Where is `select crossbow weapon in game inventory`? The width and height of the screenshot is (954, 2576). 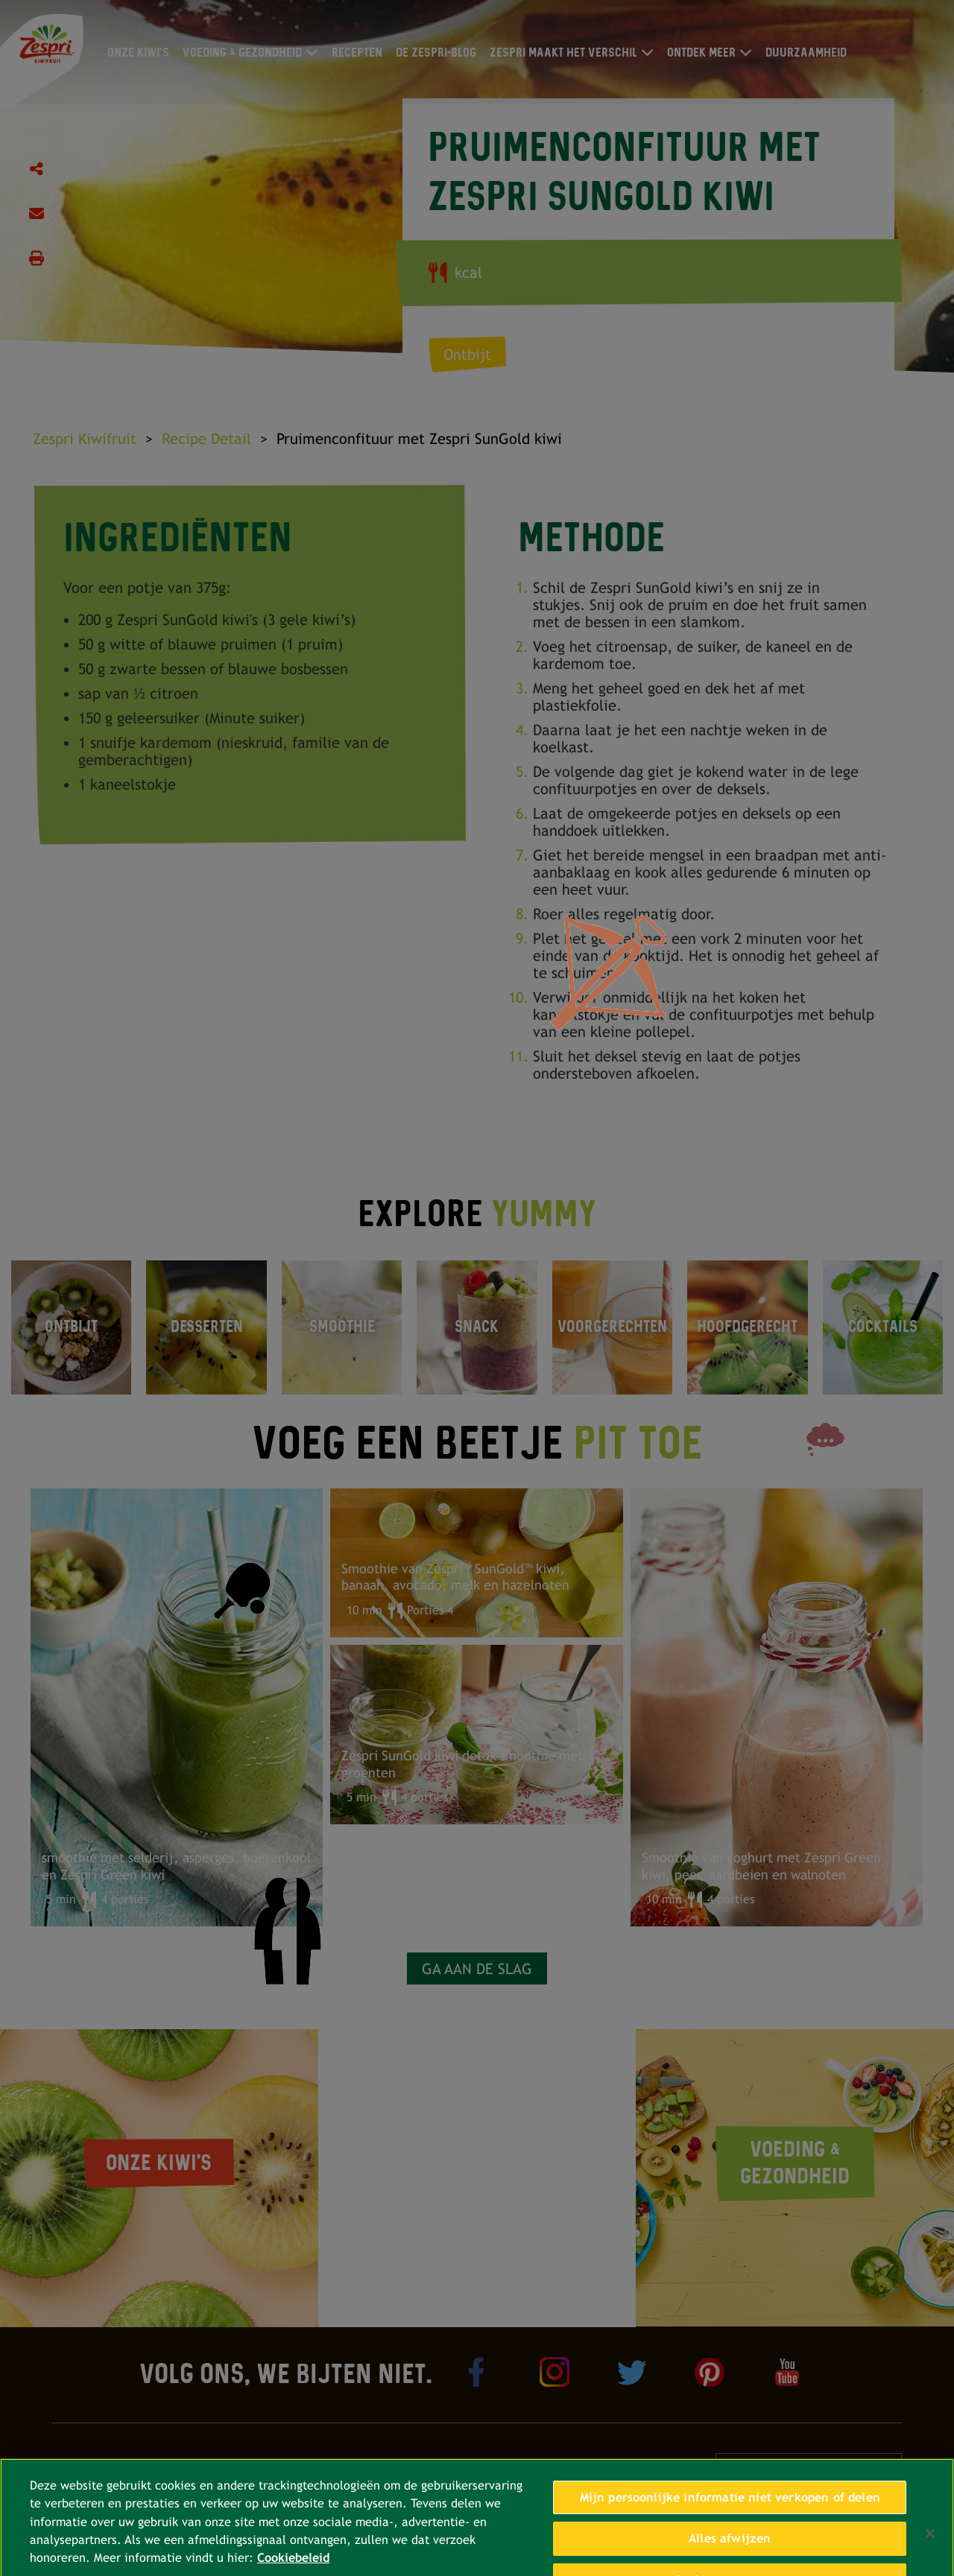 select crossbow weapon in game inventory is located at coordinates (607, 974).